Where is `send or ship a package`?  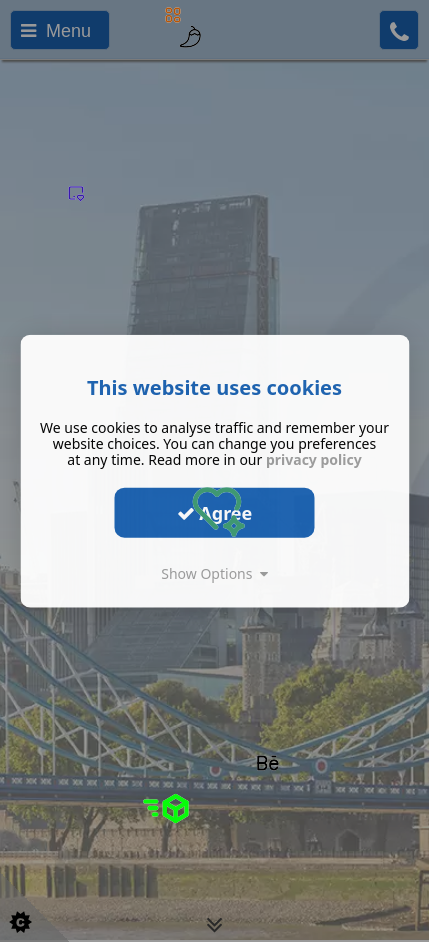
send or ship a package is located at coordinates (167, 808).